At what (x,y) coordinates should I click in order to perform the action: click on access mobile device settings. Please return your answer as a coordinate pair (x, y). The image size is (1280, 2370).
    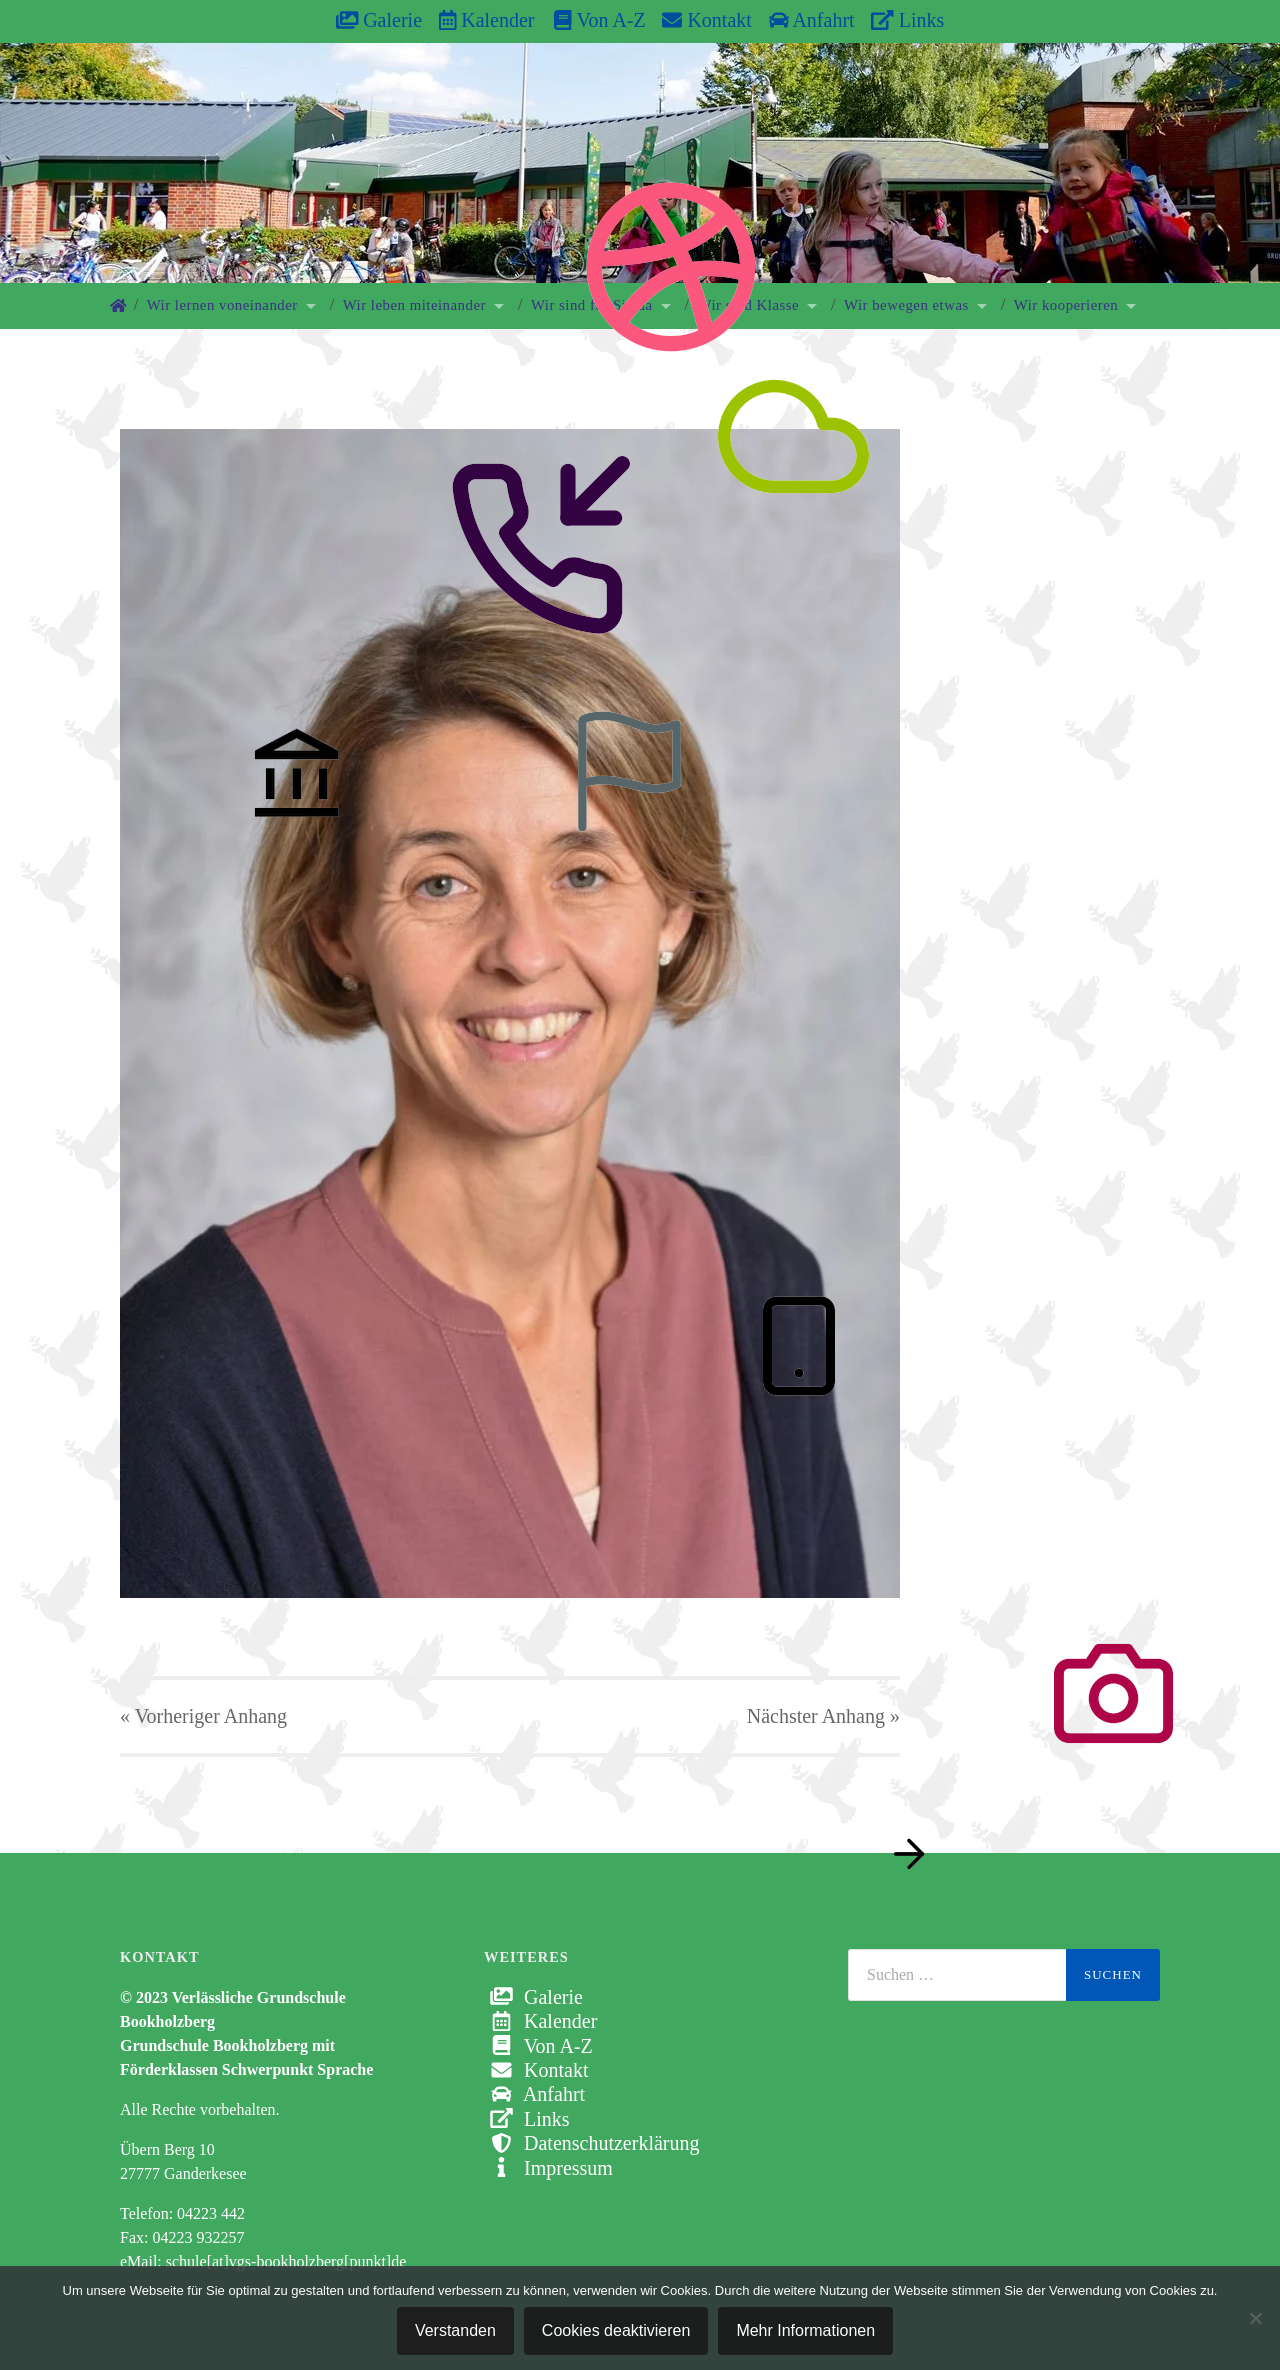
    Looking at the image, I should click on (799, 1346).